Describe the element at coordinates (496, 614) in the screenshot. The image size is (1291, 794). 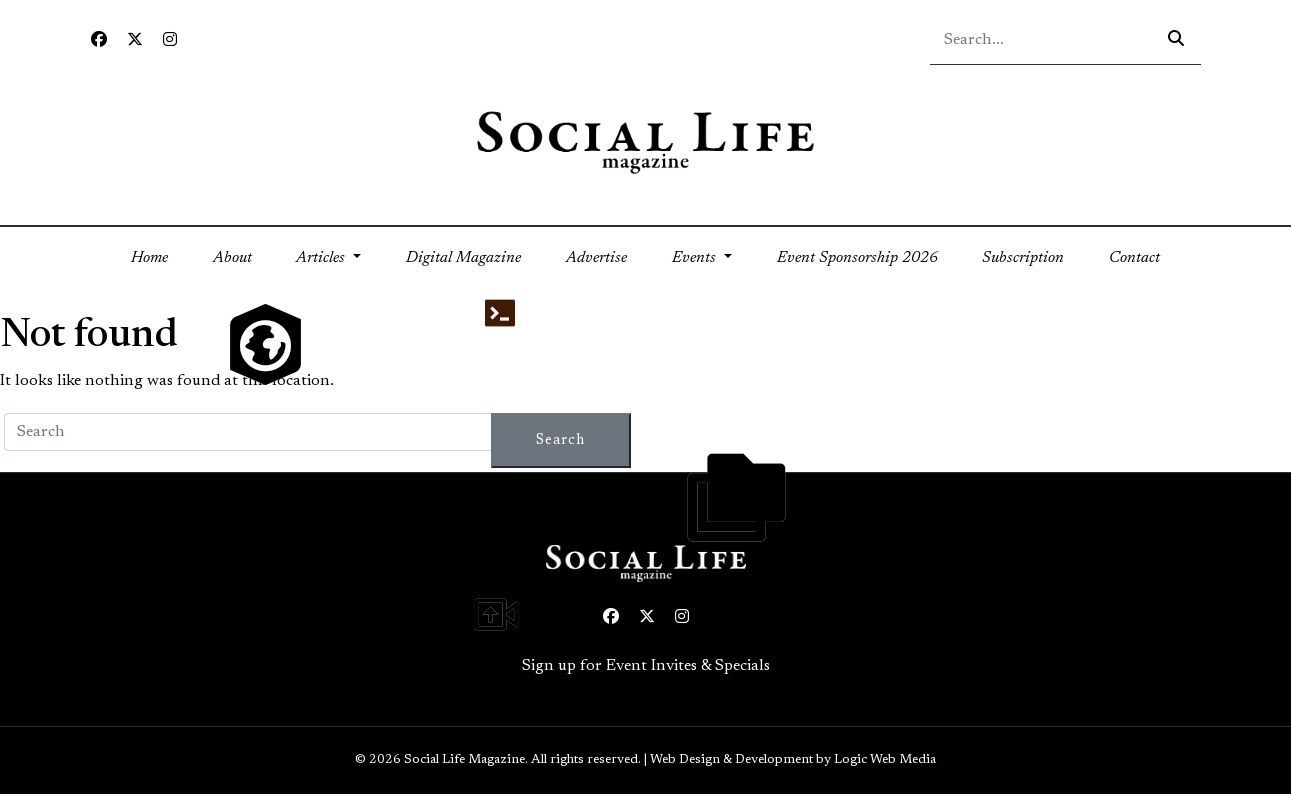
I see `upload a video file` at that location.